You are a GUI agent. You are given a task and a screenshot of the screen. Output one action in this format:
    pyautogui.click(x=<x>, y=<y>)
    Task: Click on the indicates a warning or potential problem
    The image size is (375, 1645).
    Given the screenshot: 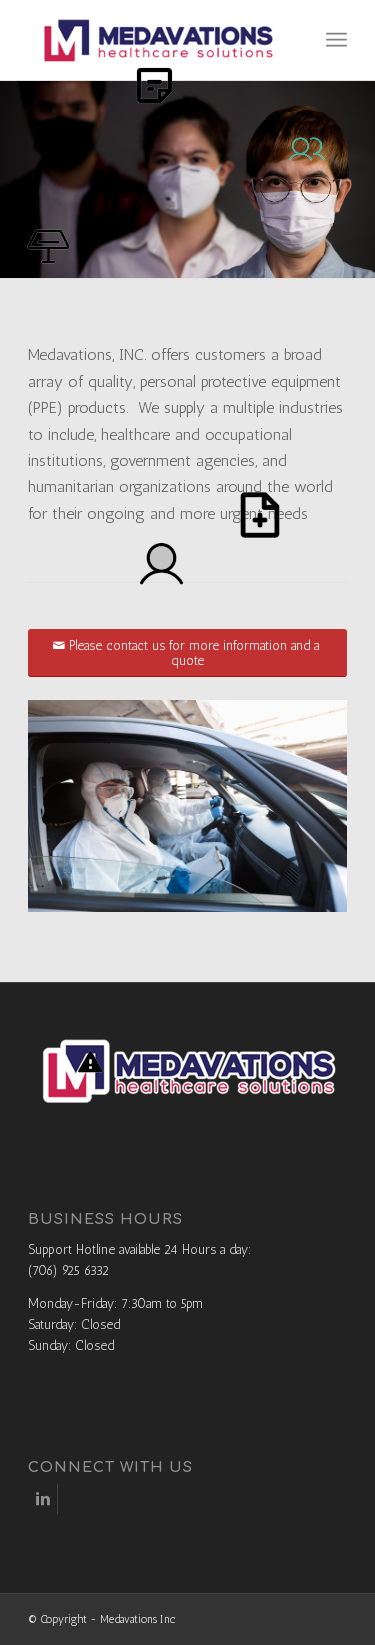 What is the action you would take?
    pyautogui.click(x=90, y=1061)
    